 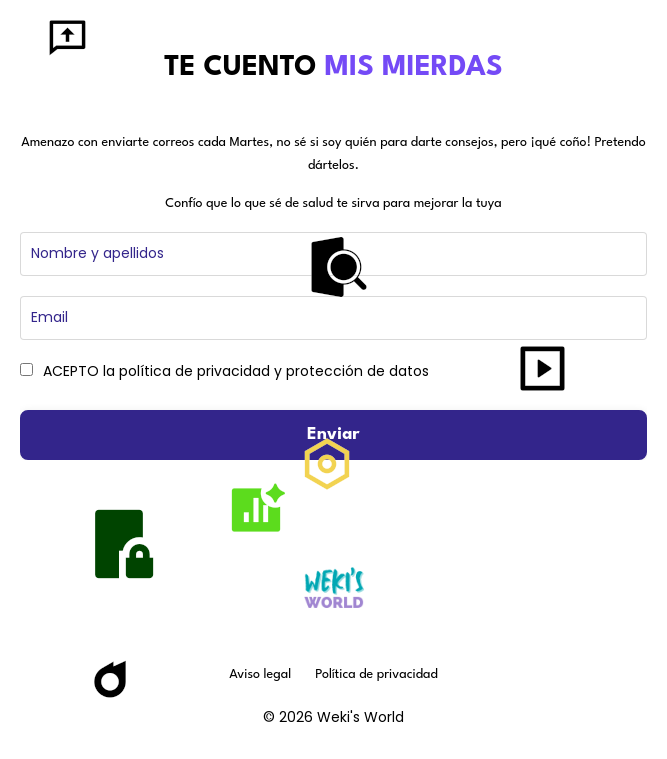 What do you see at coordinates (67, 36) in the screenshot?
I see `upload a file to the chat` at bounding box center [67, 36].